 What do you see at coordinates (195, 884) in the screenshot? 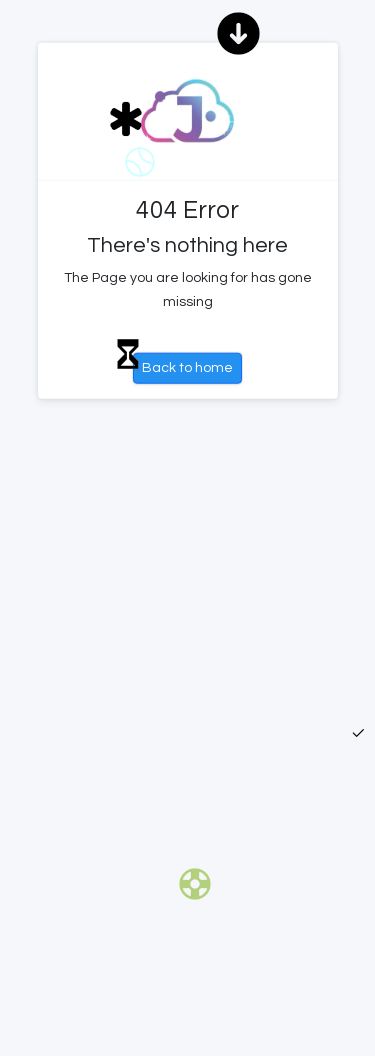
I see `access help or support center` at bounding box center [195, 884].